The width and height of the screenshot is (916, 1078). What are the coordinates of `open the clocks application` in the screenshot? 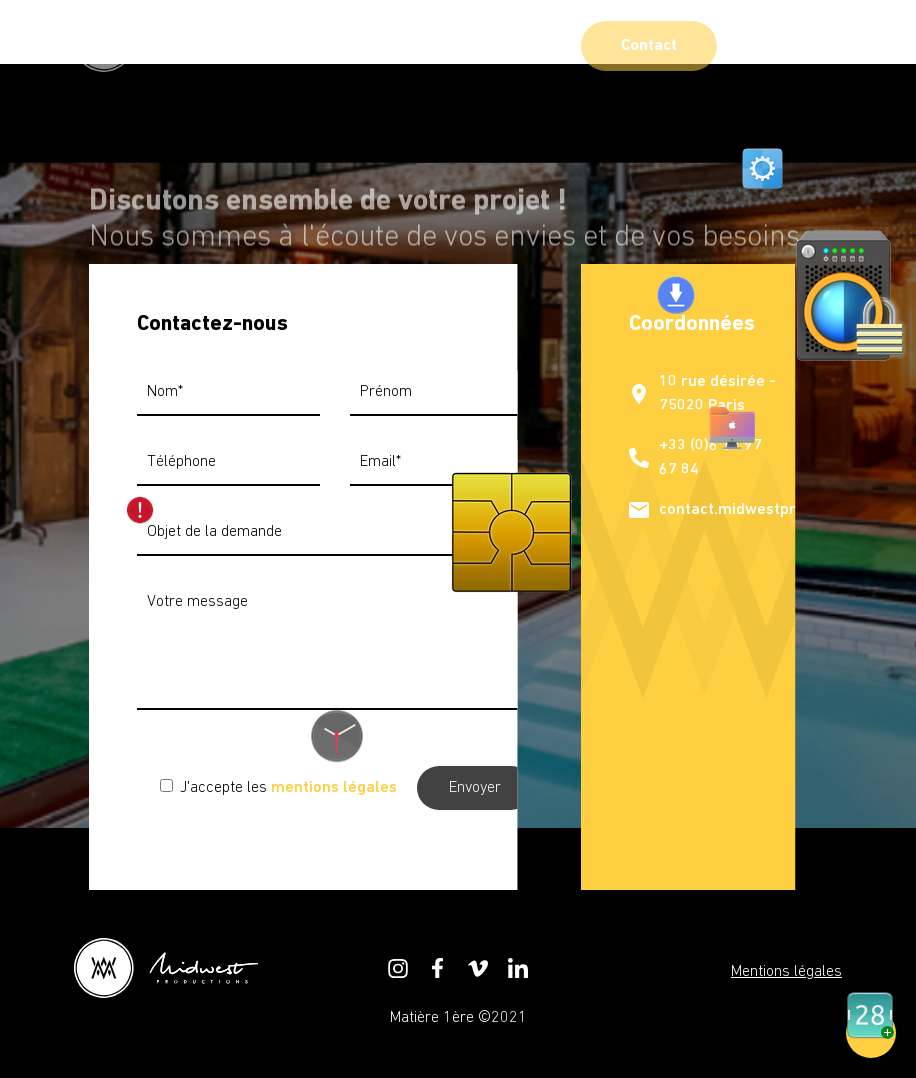 It's located at (337, 736).